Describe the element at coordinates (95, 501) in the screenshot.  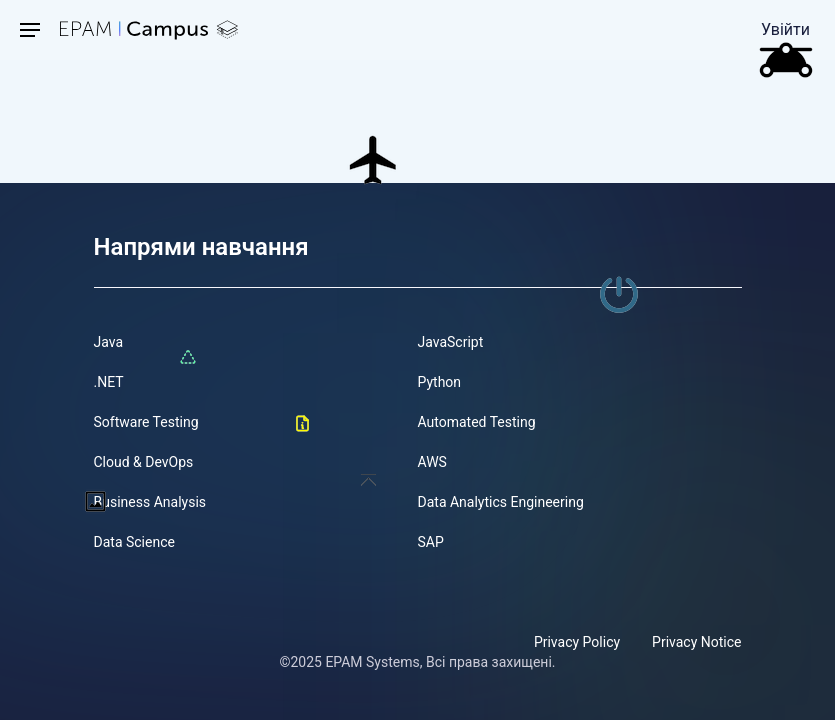
I see `view photos or images` at that location.